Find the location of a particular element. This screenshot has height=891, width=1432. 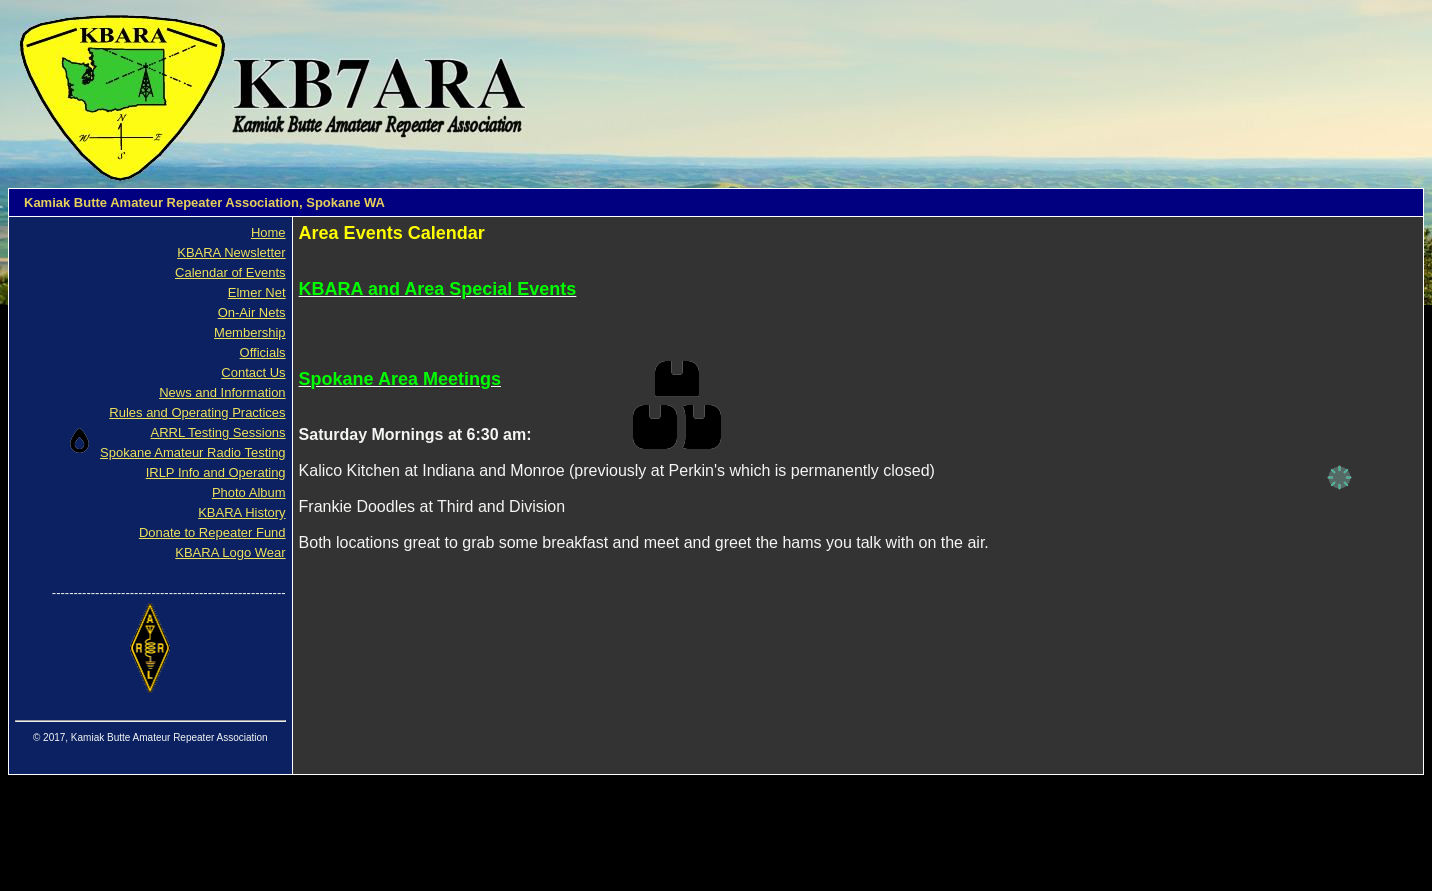

indicates content is loading is located at coordinates (1339, 477).